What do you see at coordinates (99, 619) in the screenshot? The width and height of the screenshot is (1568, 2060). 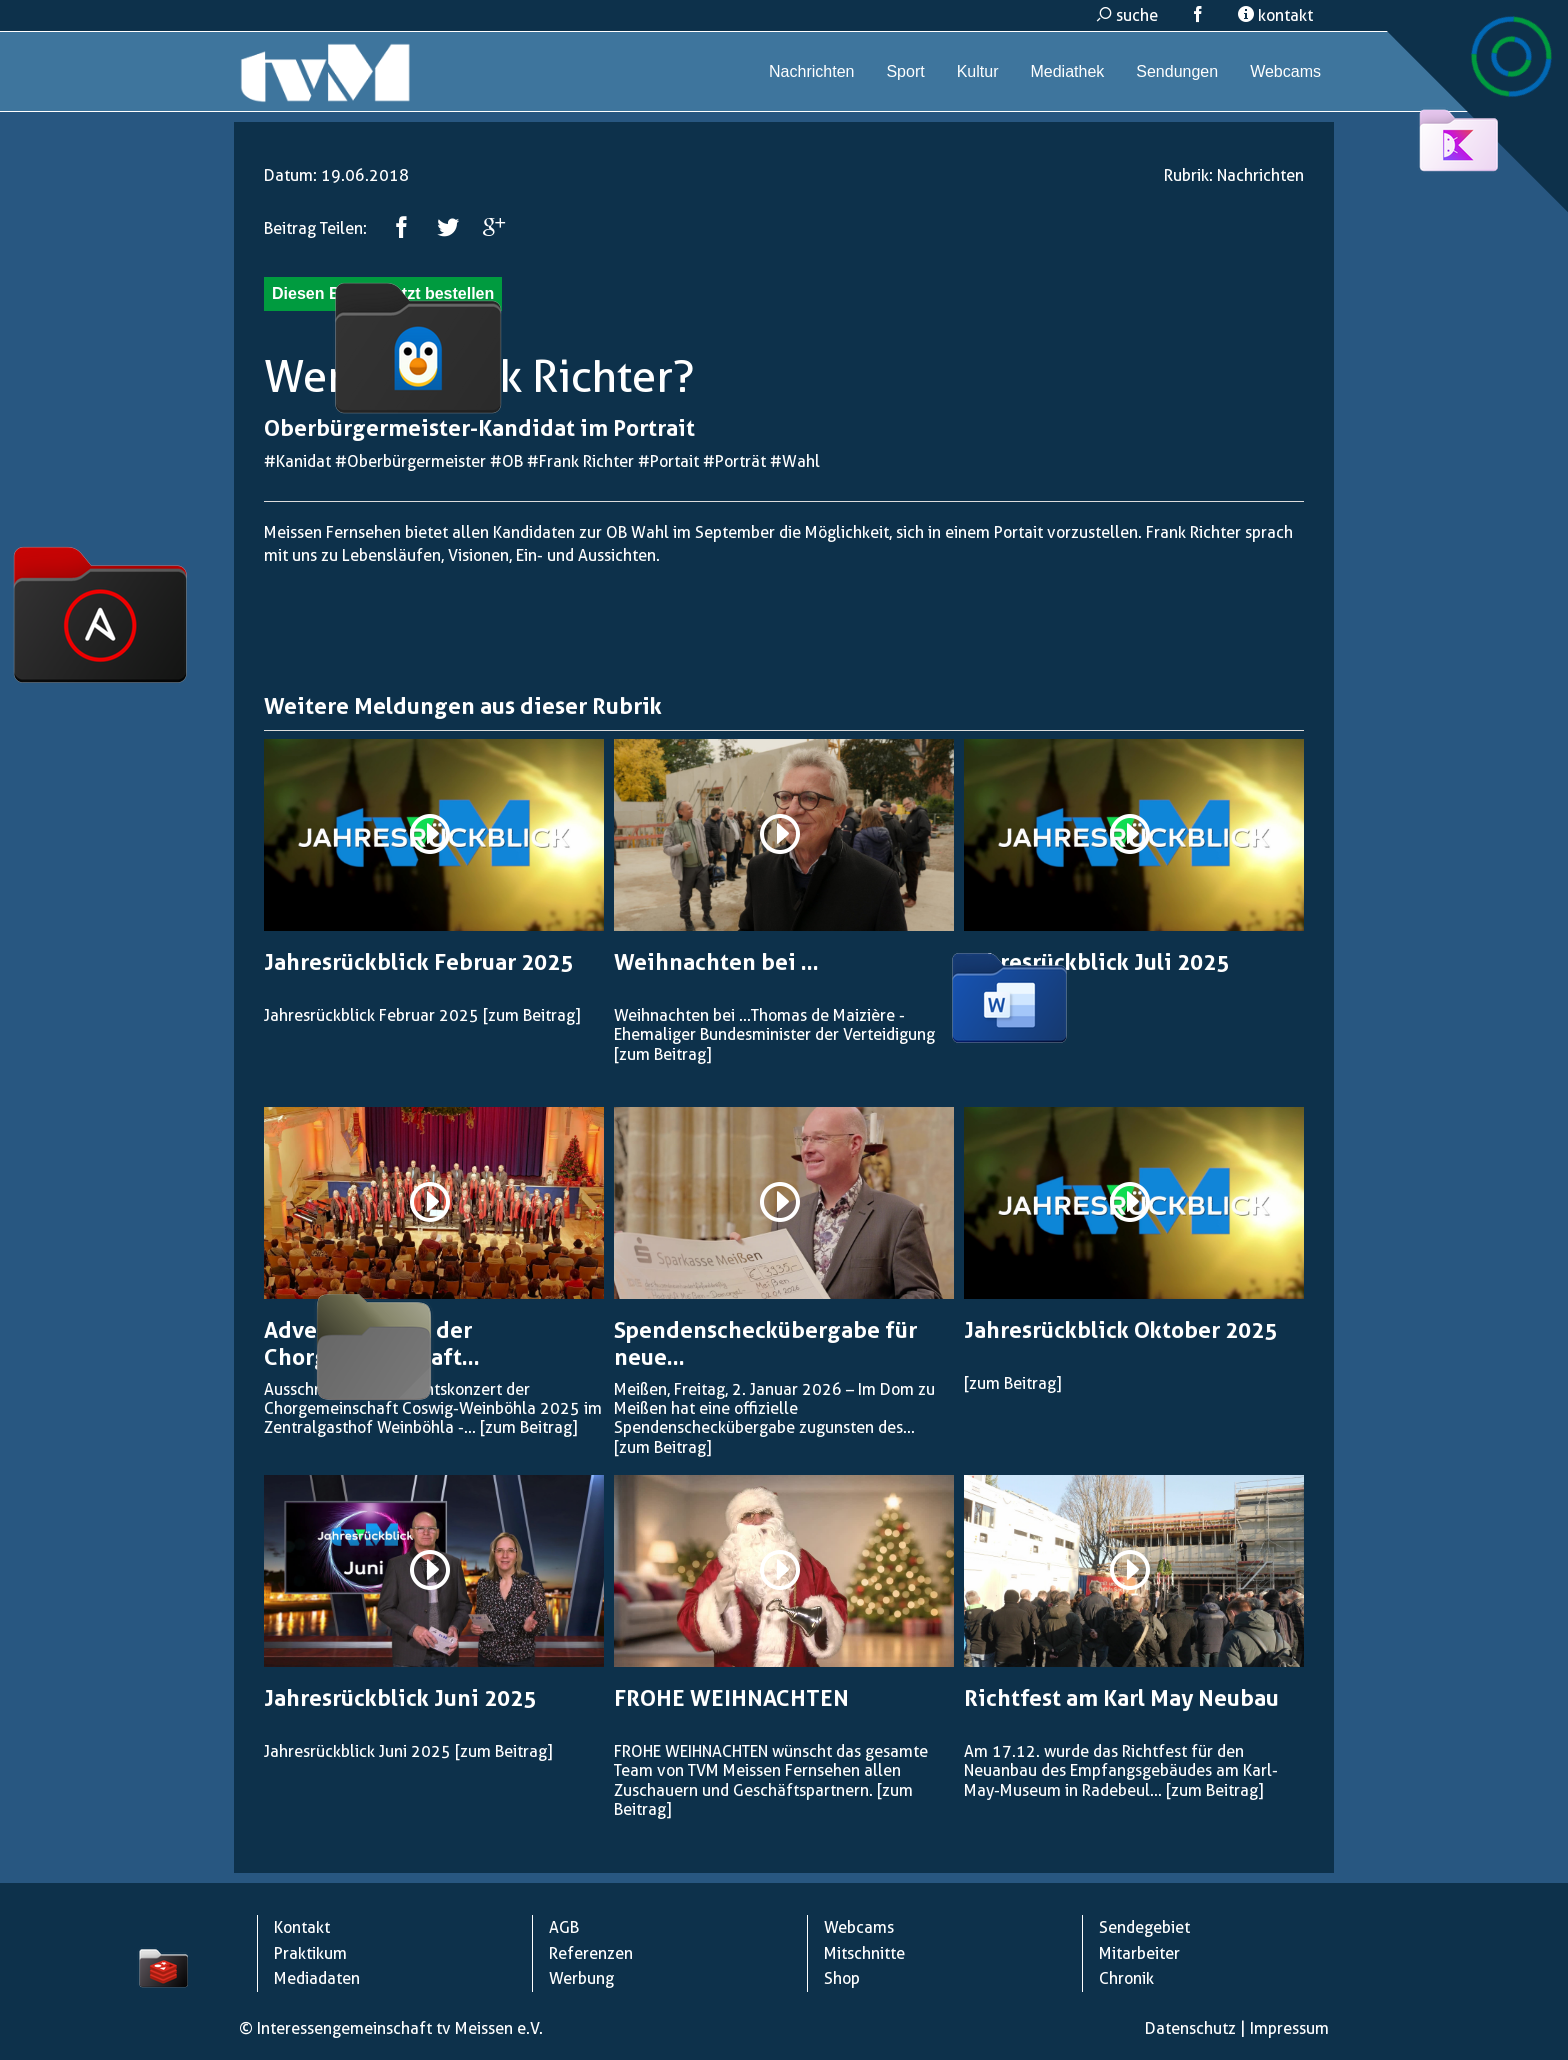 I see `folder containing ansible automation files` at bounding box center [99, 619].